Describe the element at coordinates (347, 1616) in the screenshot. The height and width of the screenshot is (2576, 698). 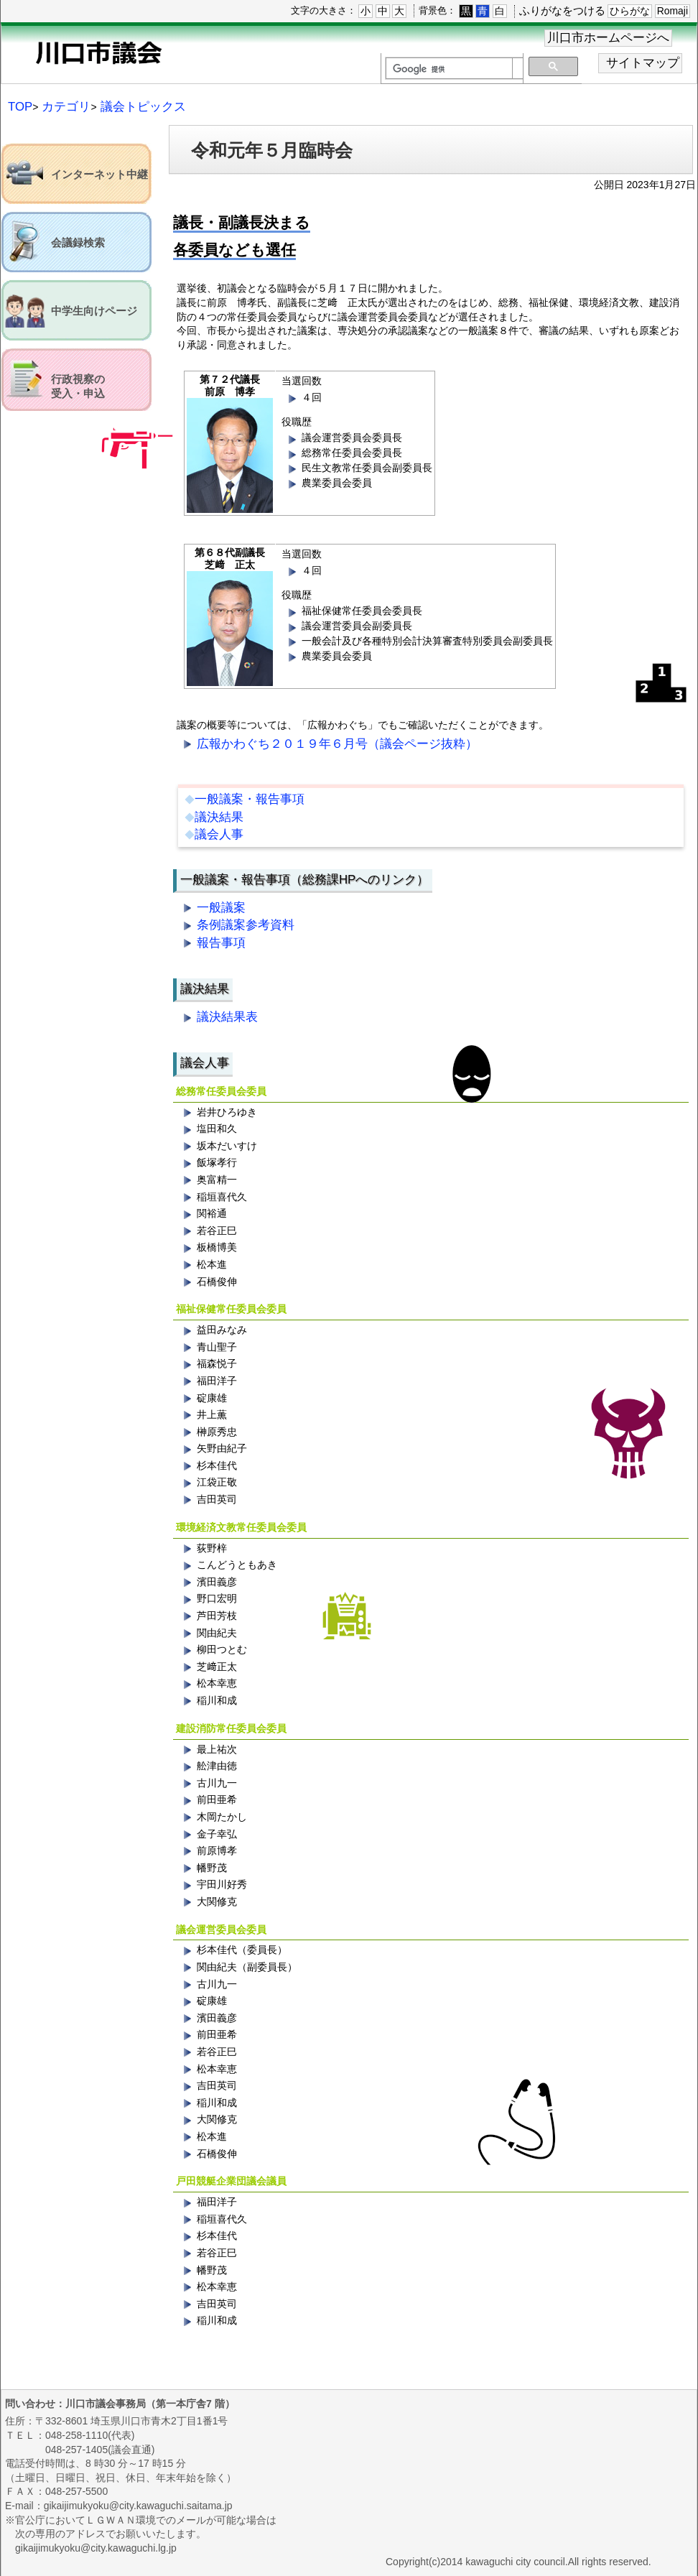
I see `access power generator controls` at that location.